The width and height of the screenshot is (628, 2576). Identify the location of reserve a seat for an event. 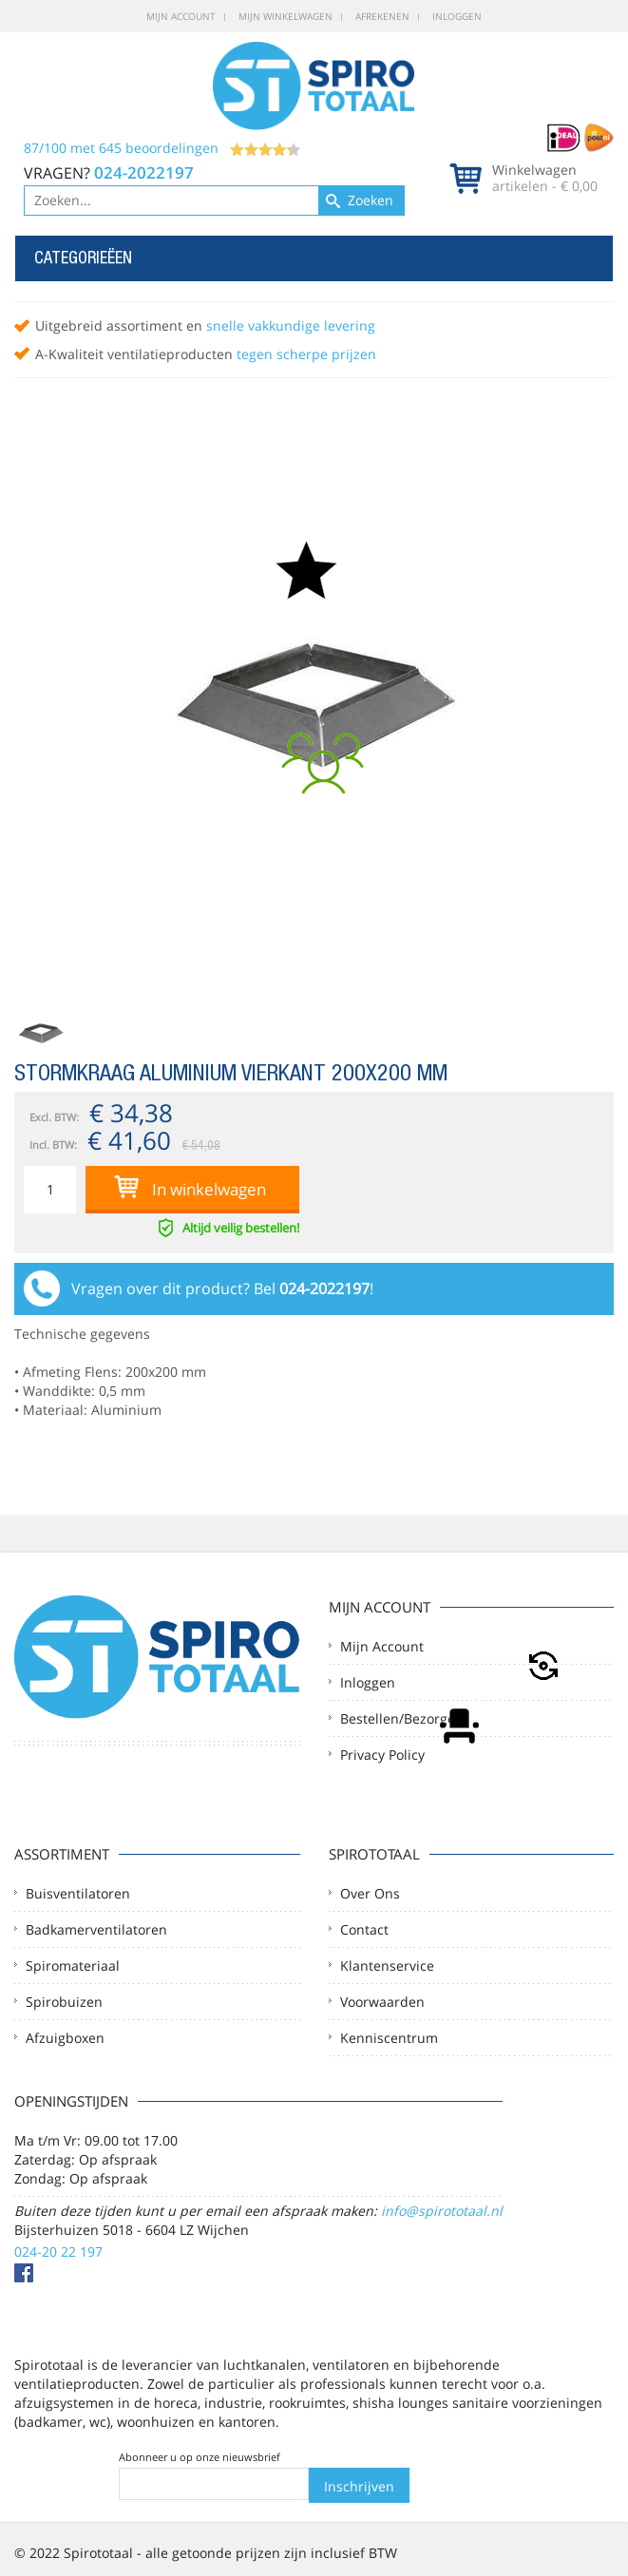
(459, 1726).